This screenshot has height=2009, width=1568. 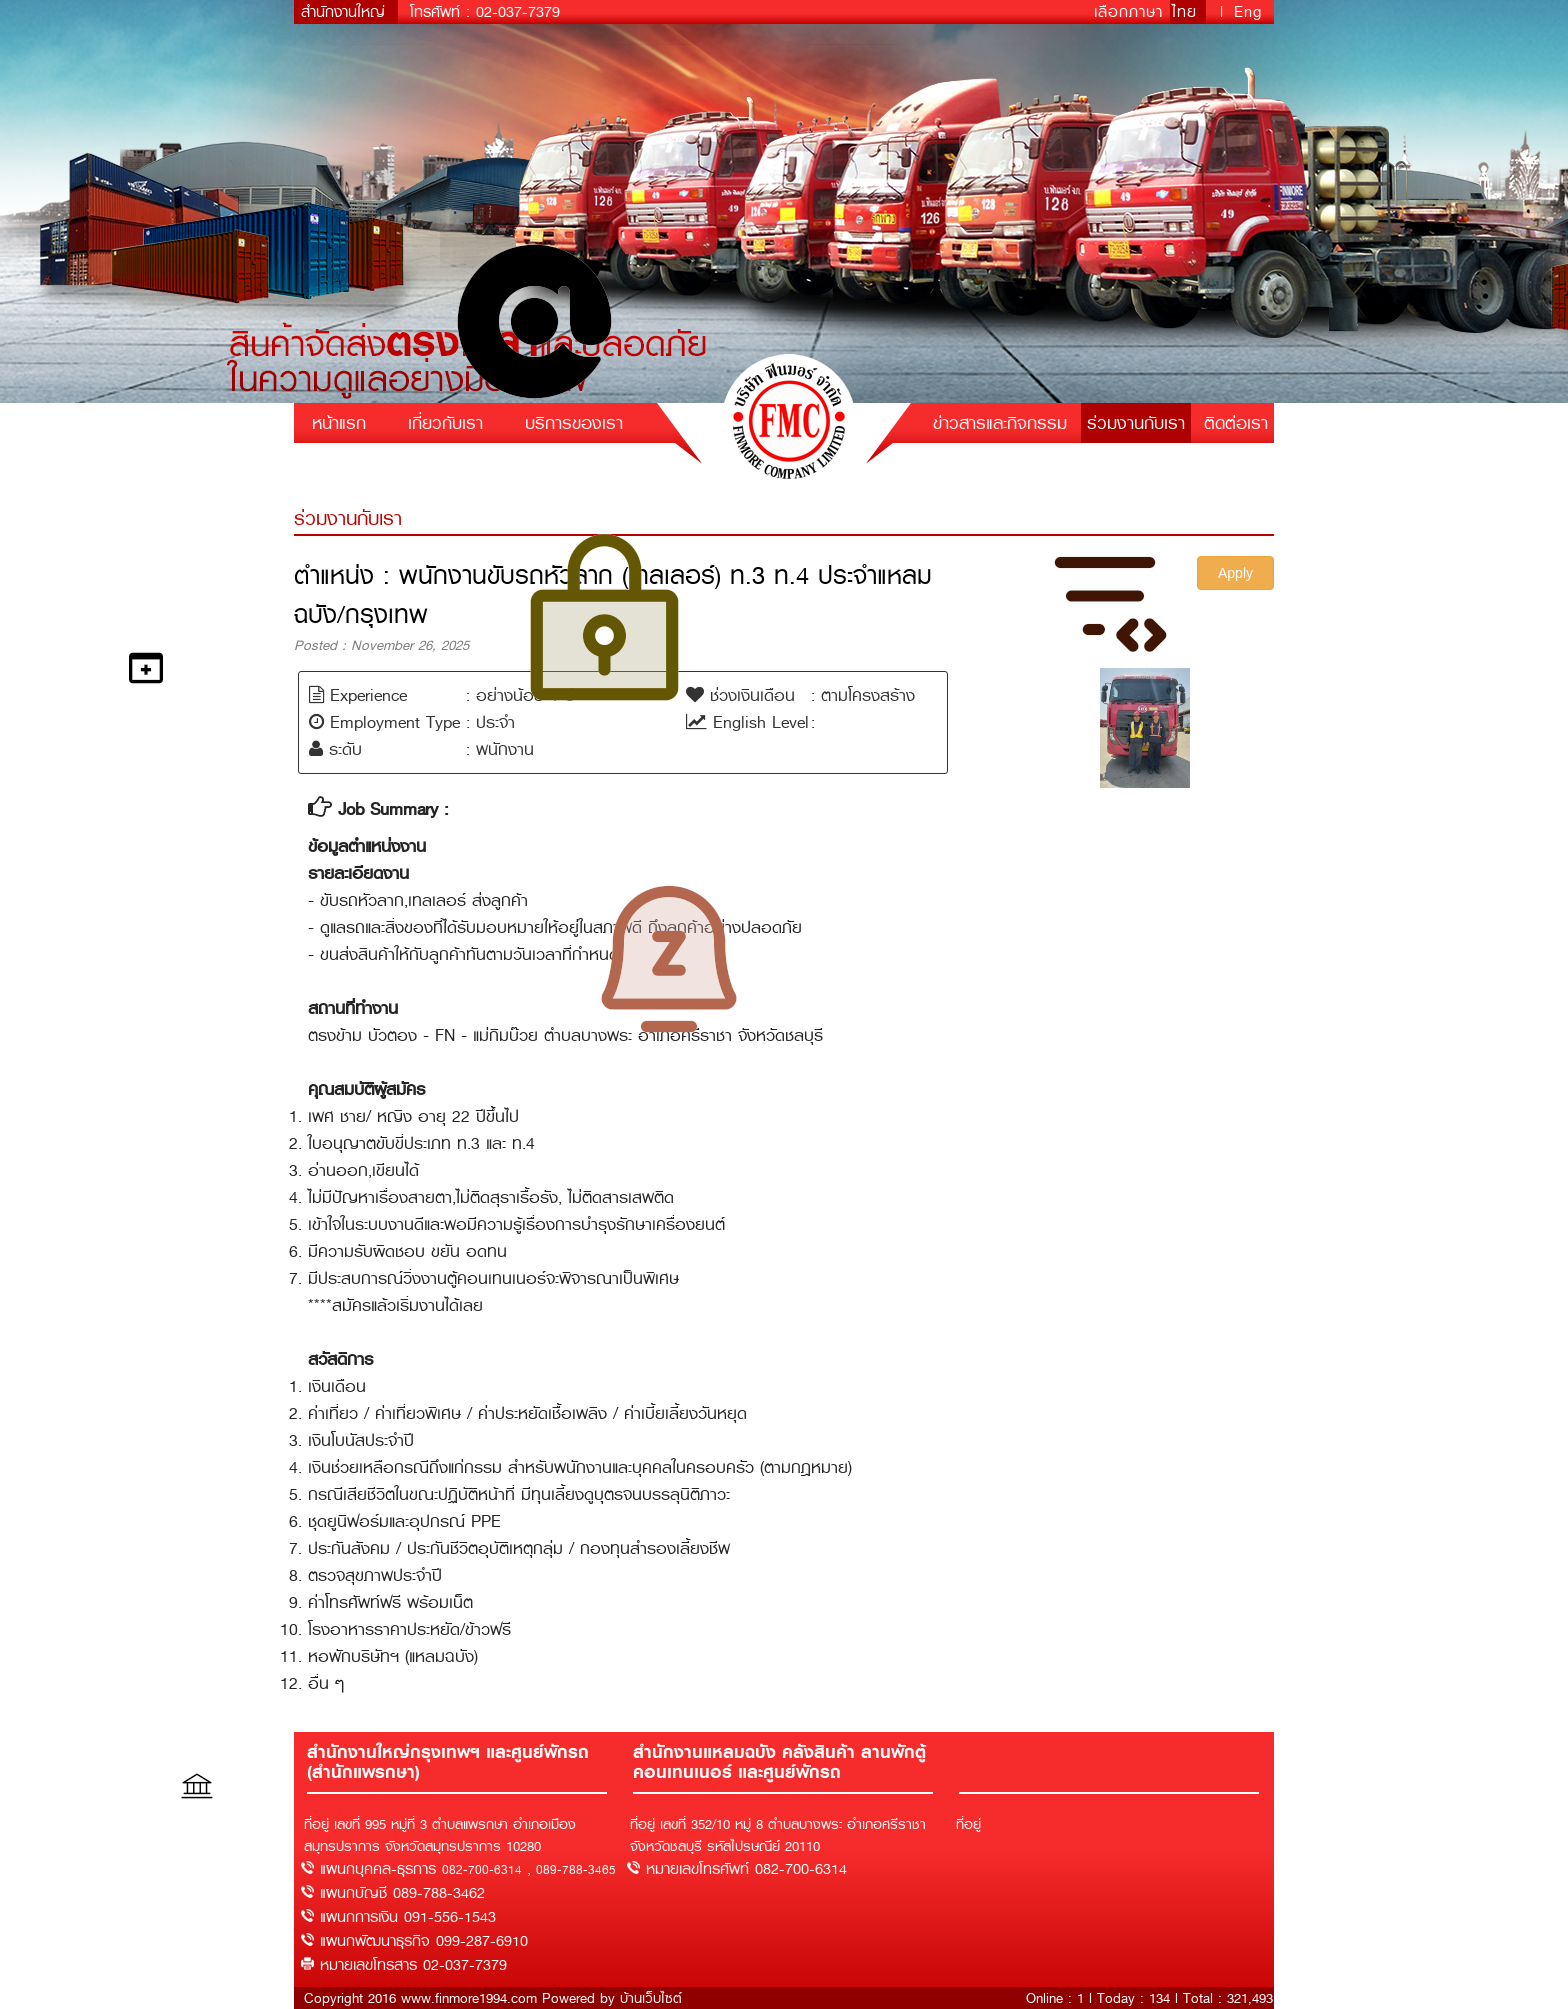 What do you see at coordinates (1105, 596) in the screenshot?
I see `filter results by code or script` at bounding box center [1105, 596].